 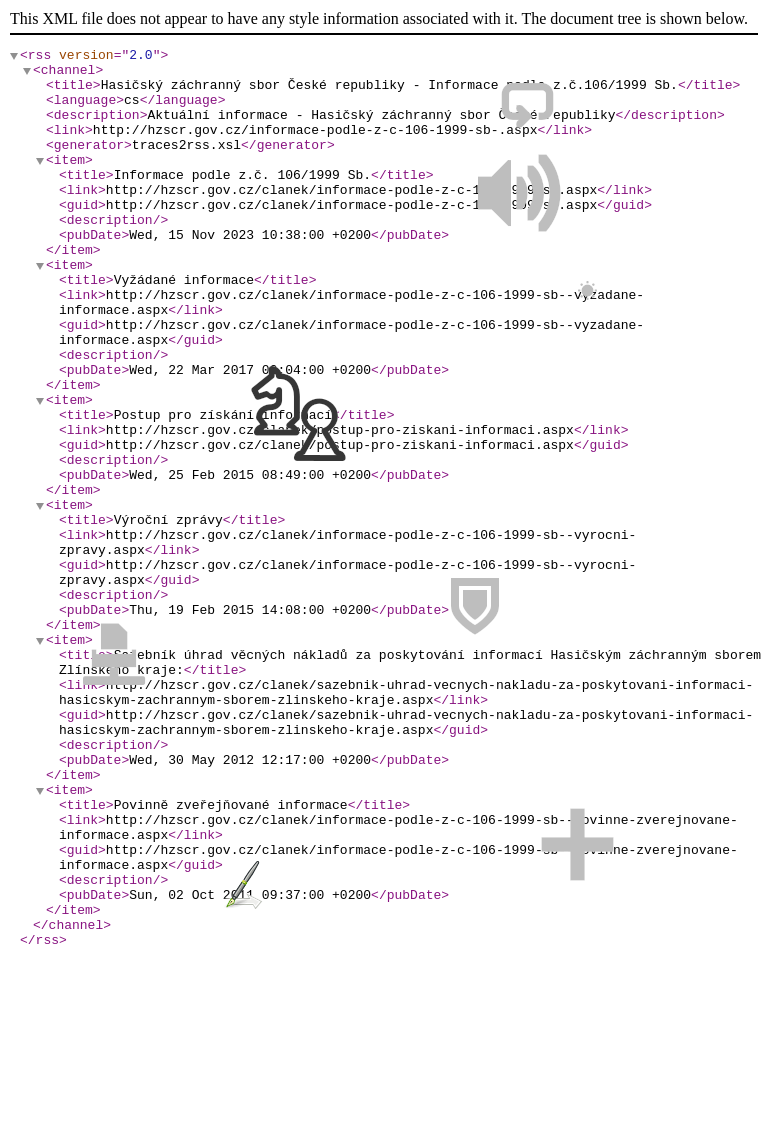 I want to click on connect to a network printer, so click(x=118, y=649).